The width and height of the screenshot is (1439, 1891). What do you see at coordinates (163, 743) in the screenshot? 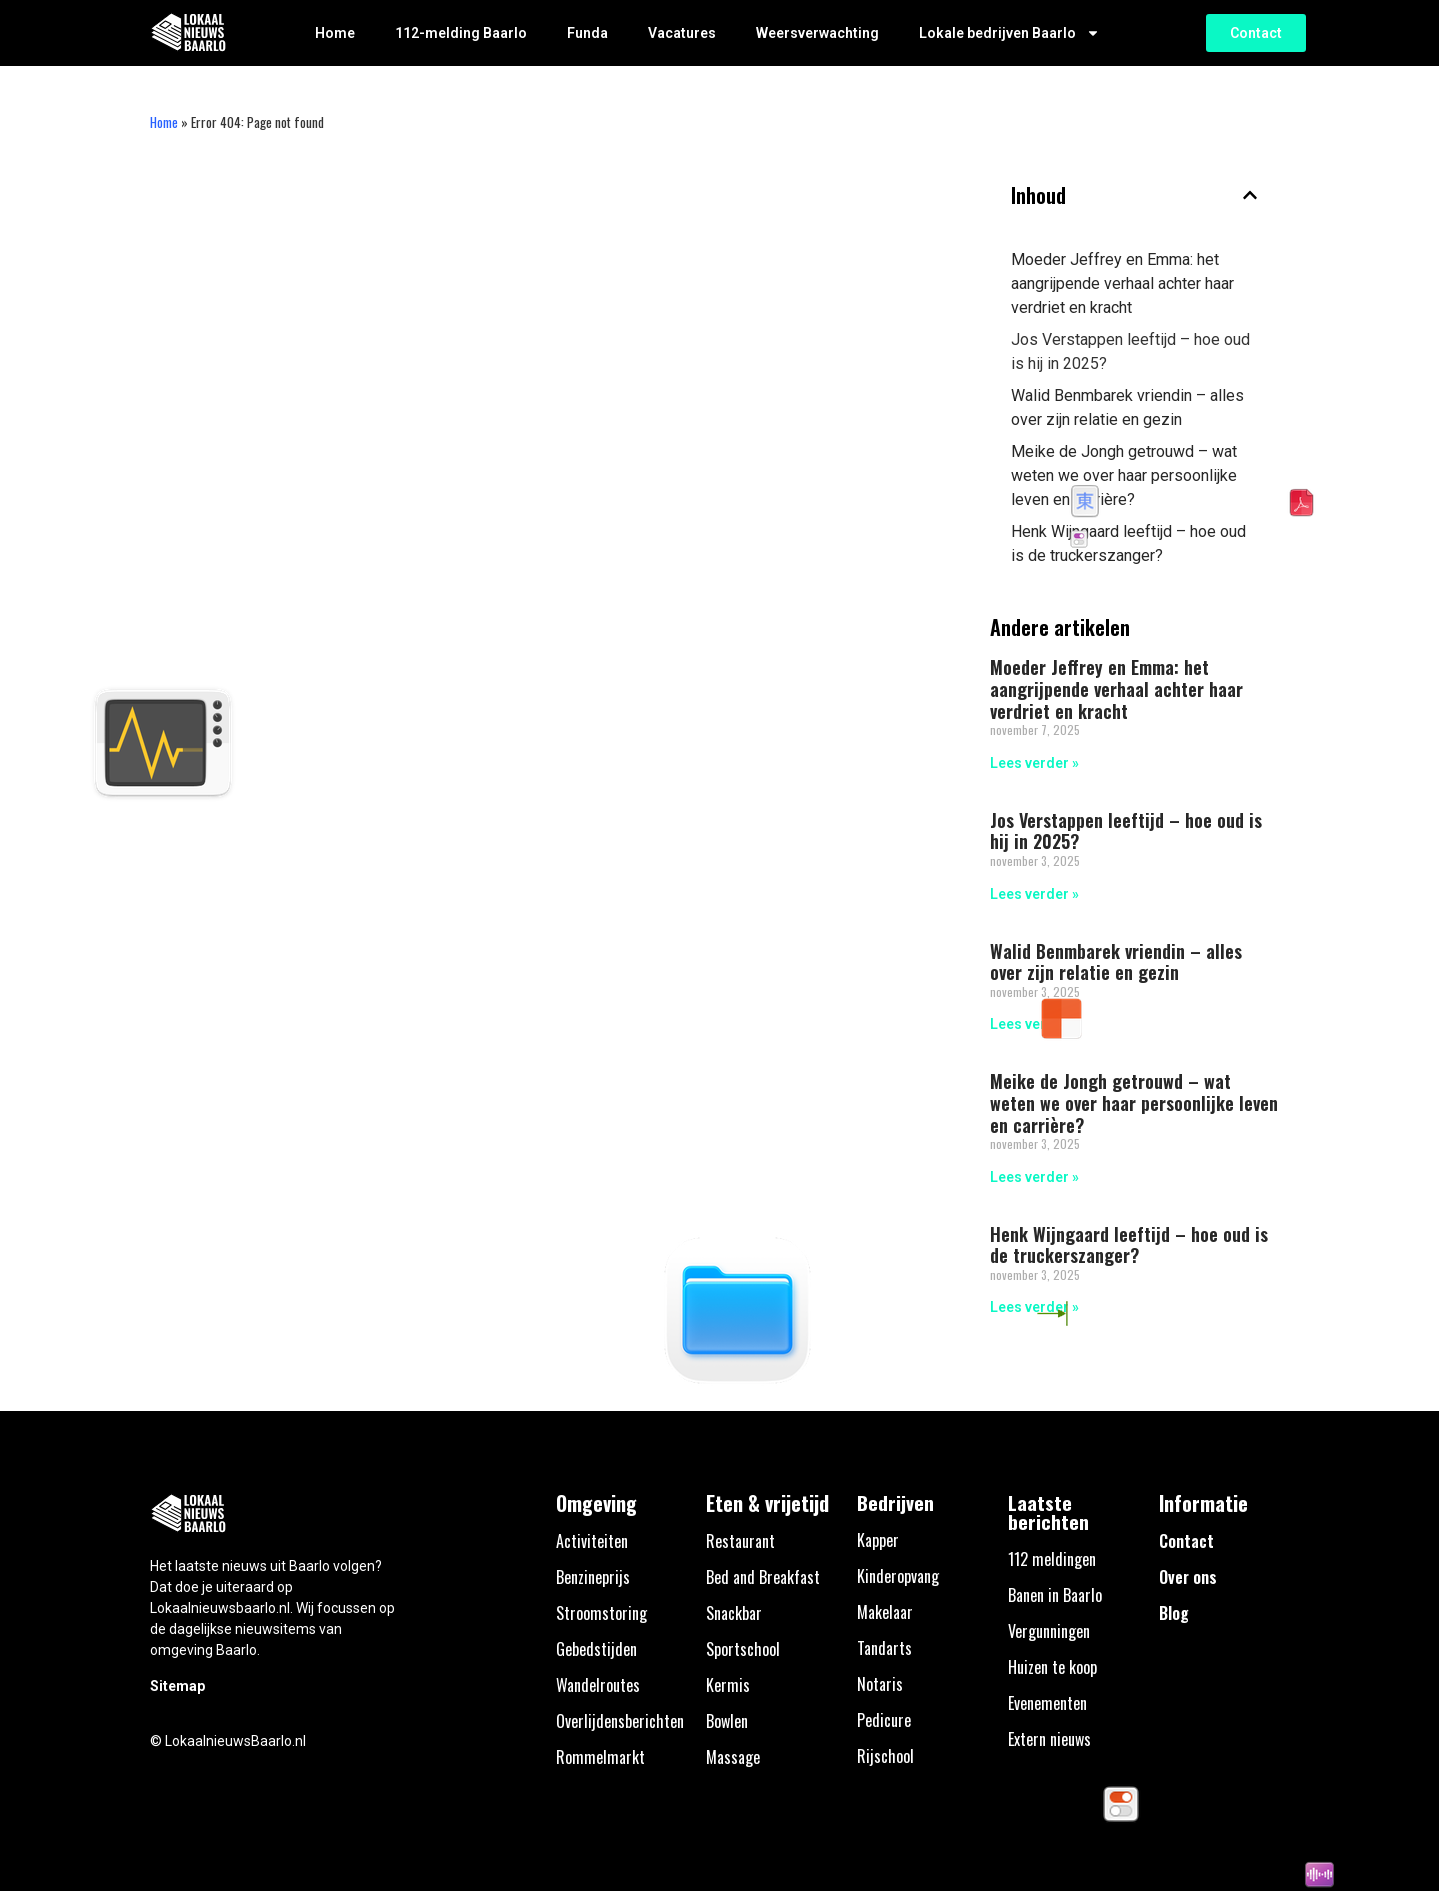
I see `open system monitor to view CPU, memory, and process activity` at bounding box center [163, 743].